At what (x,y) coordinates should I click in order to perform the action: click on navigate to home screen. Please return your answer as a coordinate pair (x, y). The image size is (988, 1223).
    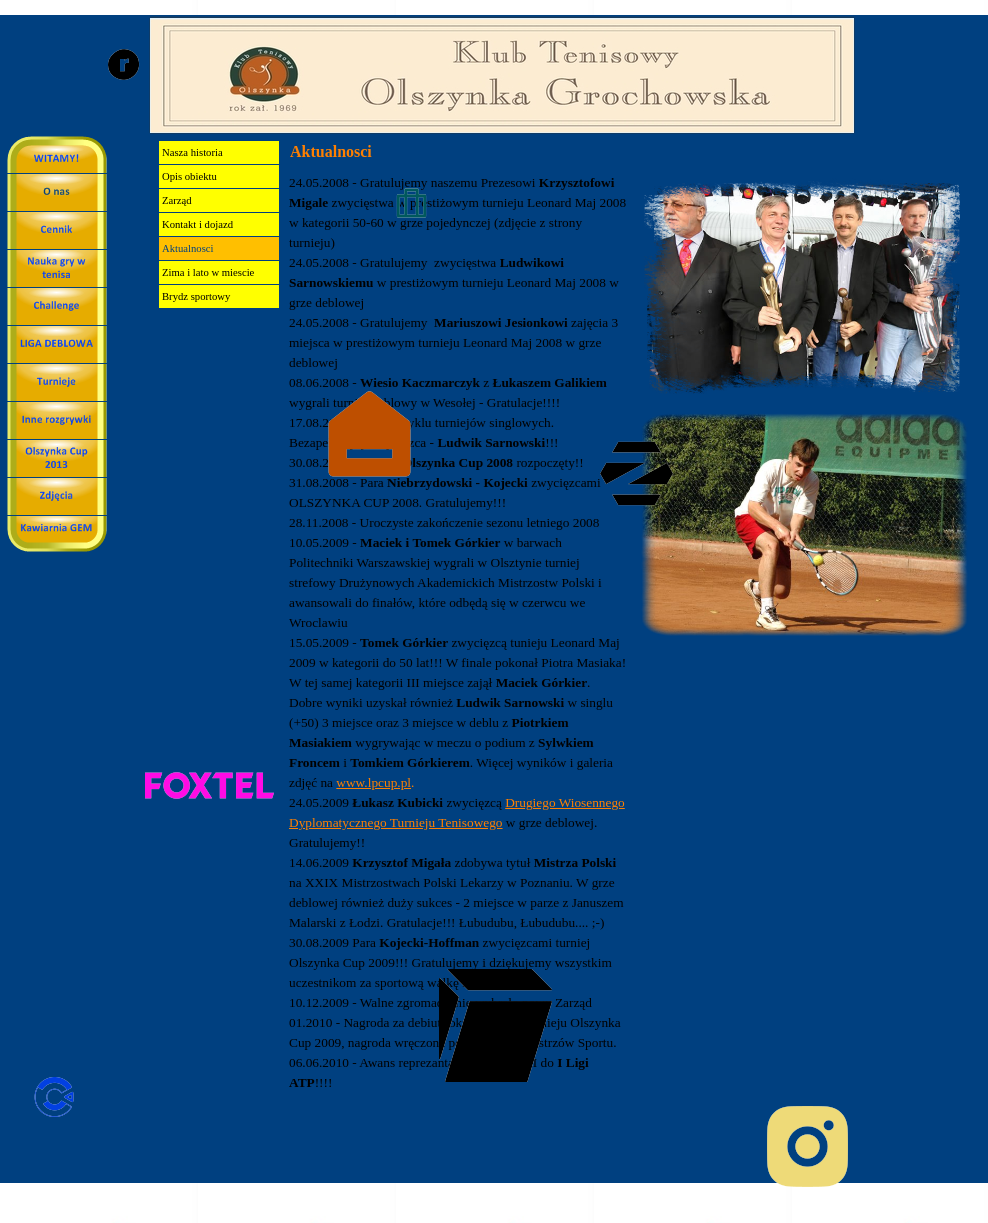
    Looking at the image, I should click on (369, 435).